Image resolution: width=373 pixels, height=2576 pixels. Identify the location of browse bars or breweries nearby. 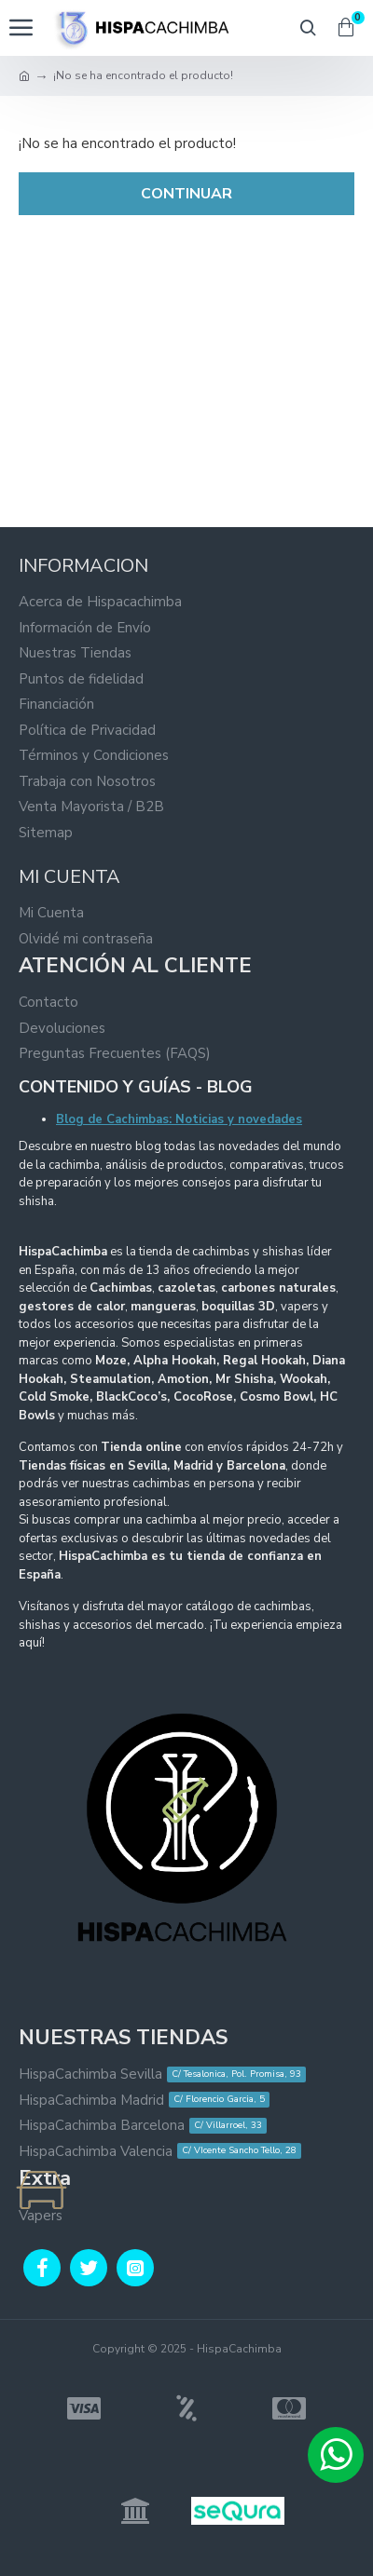
(185, 1801).